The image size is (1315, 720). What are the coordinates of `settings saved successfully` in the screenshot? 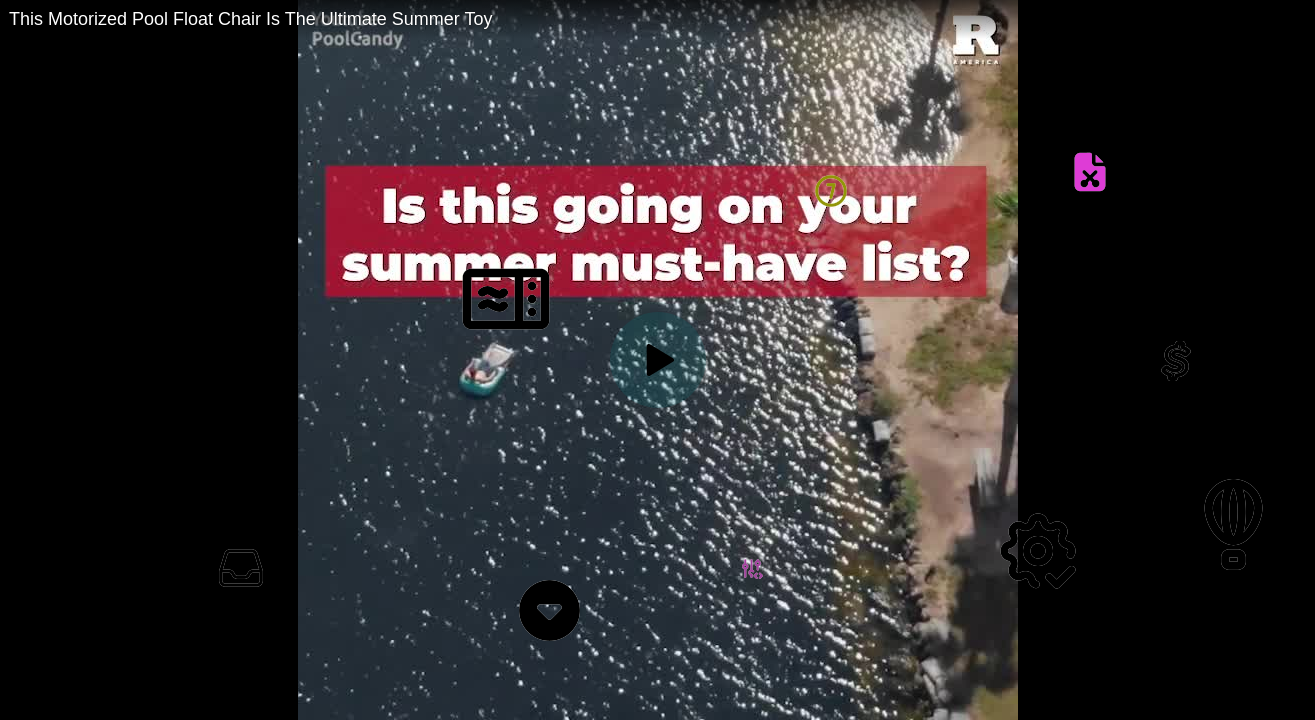 It's located at (1038, 551).